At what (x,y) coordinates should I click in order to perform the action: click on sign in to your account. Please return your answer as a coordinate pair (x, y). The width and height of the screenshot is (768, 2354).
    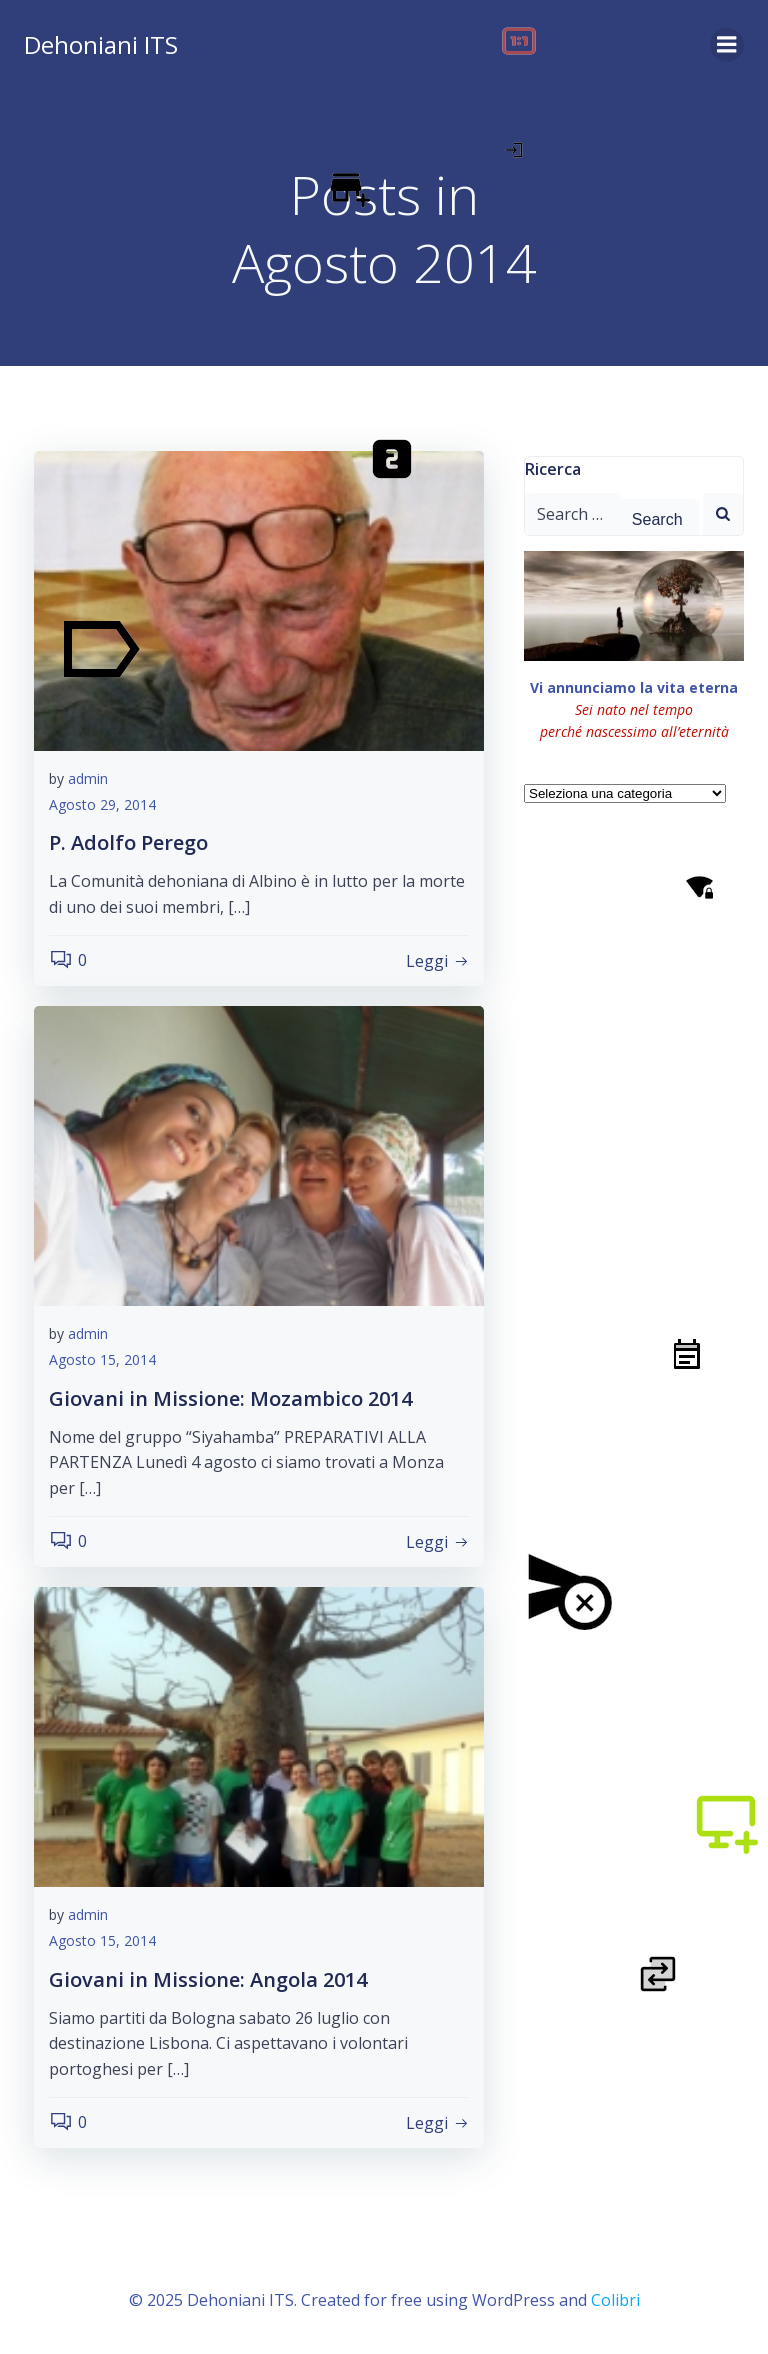
    Looking at the image, I should click on (514, 150).